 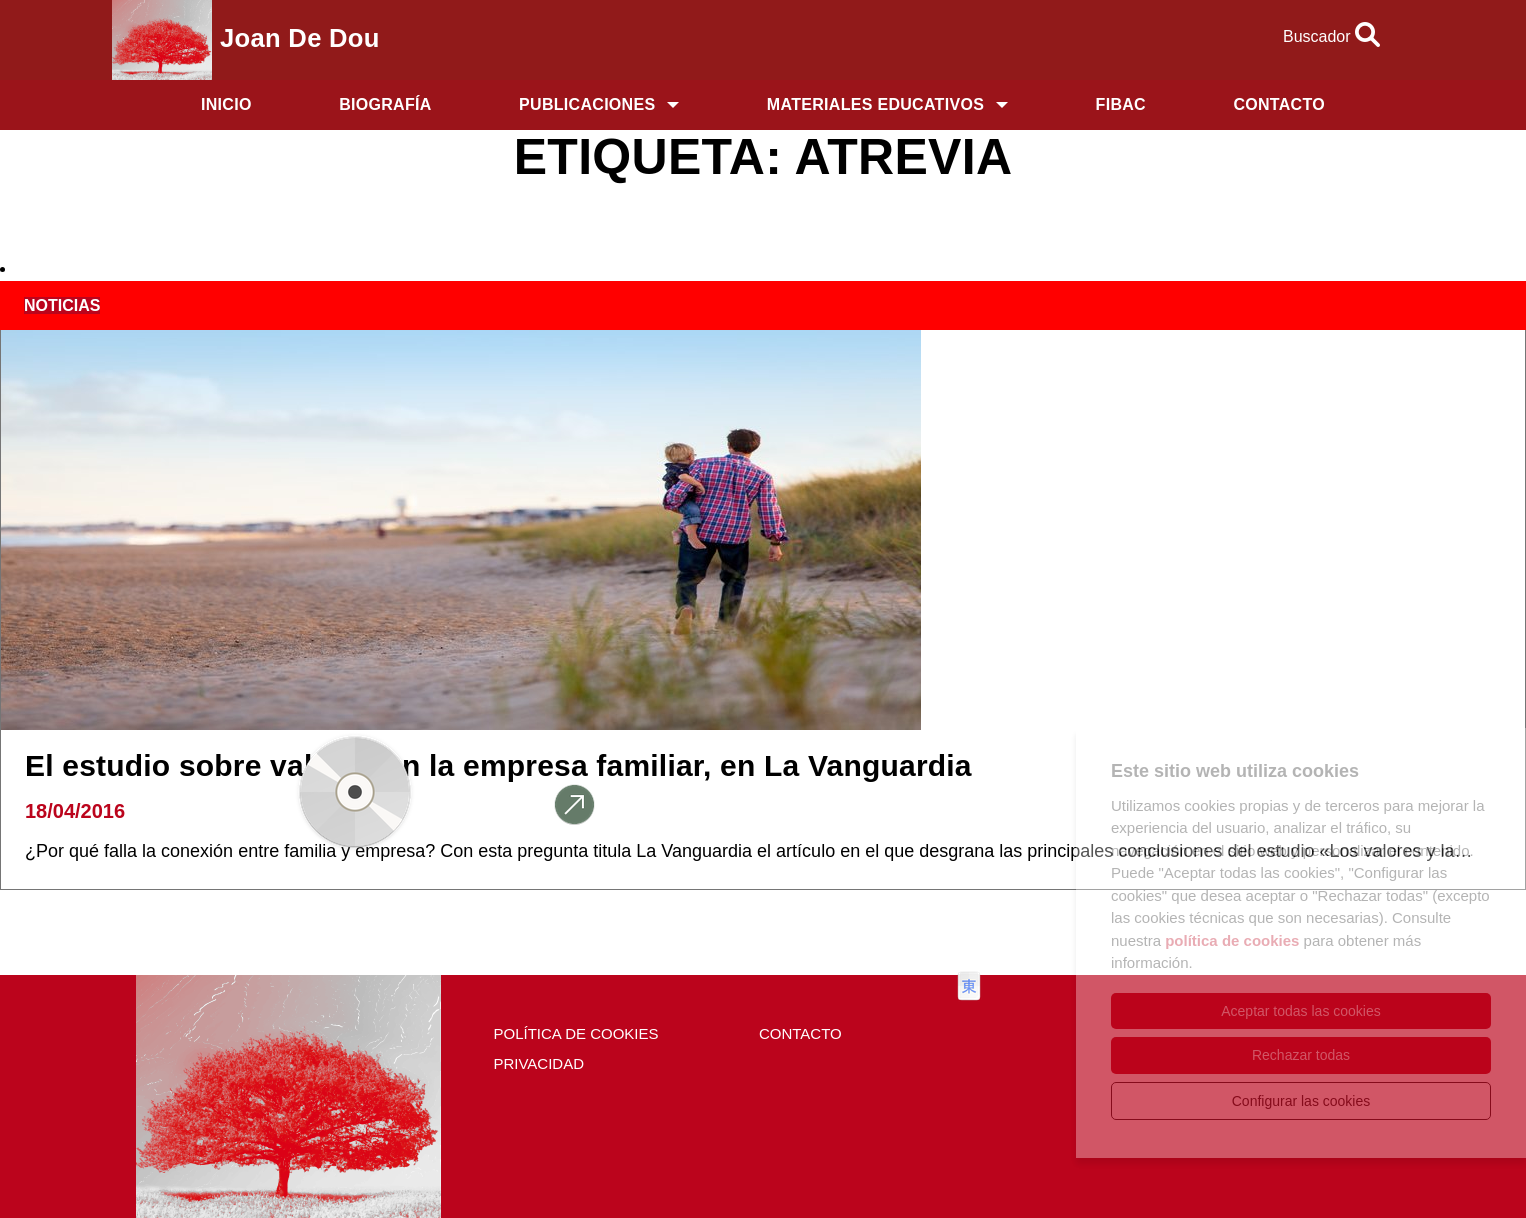 I want to click on indicates a DVD-RAM disc or optical media device, so click(x=355, y=792).